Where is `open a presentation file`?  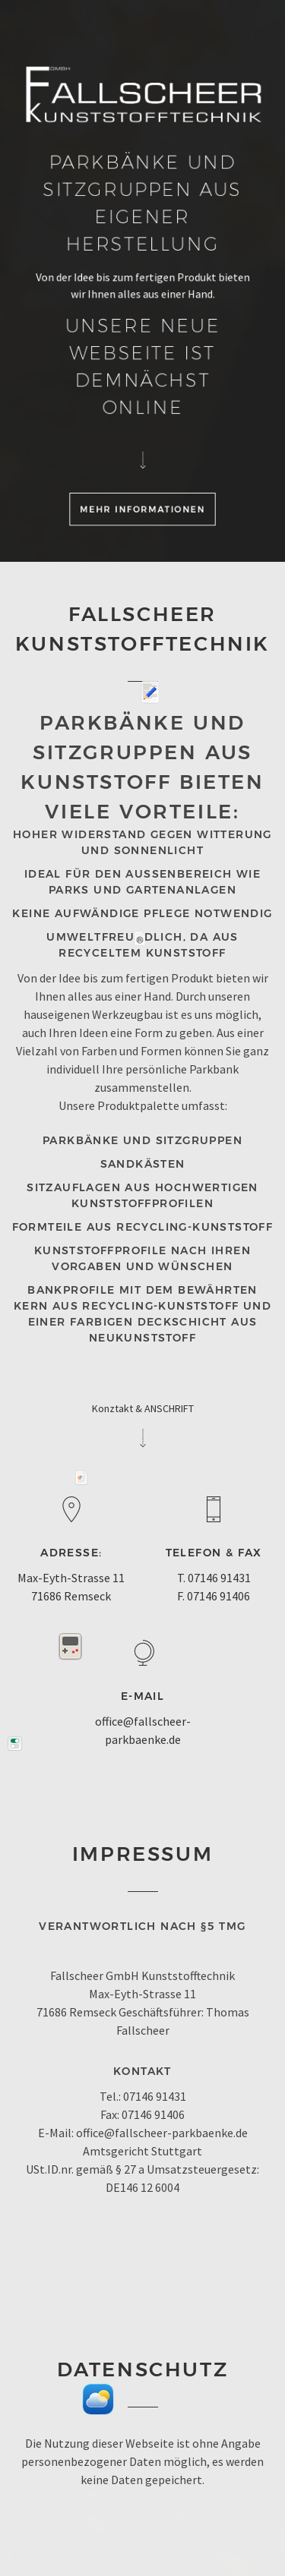
open a presentation file is located at coordinates (81, 1477).